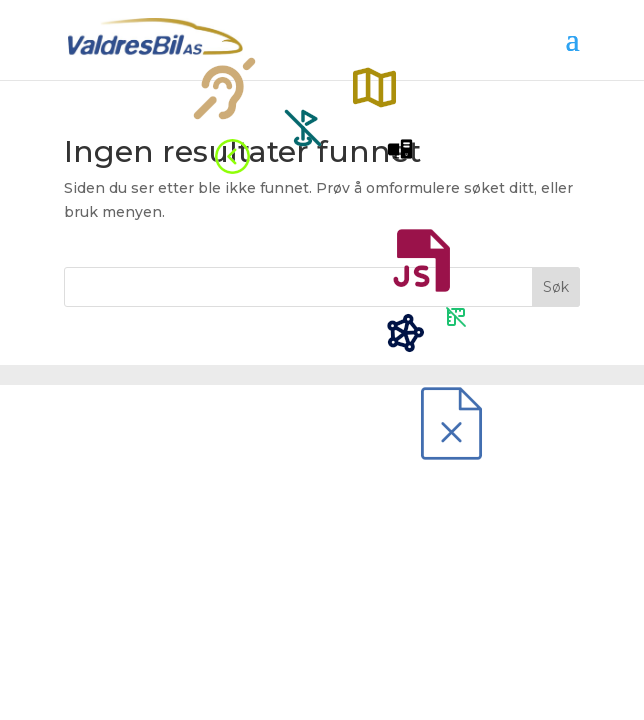  I want to click on access desktop computer settings, so click(400, 149).